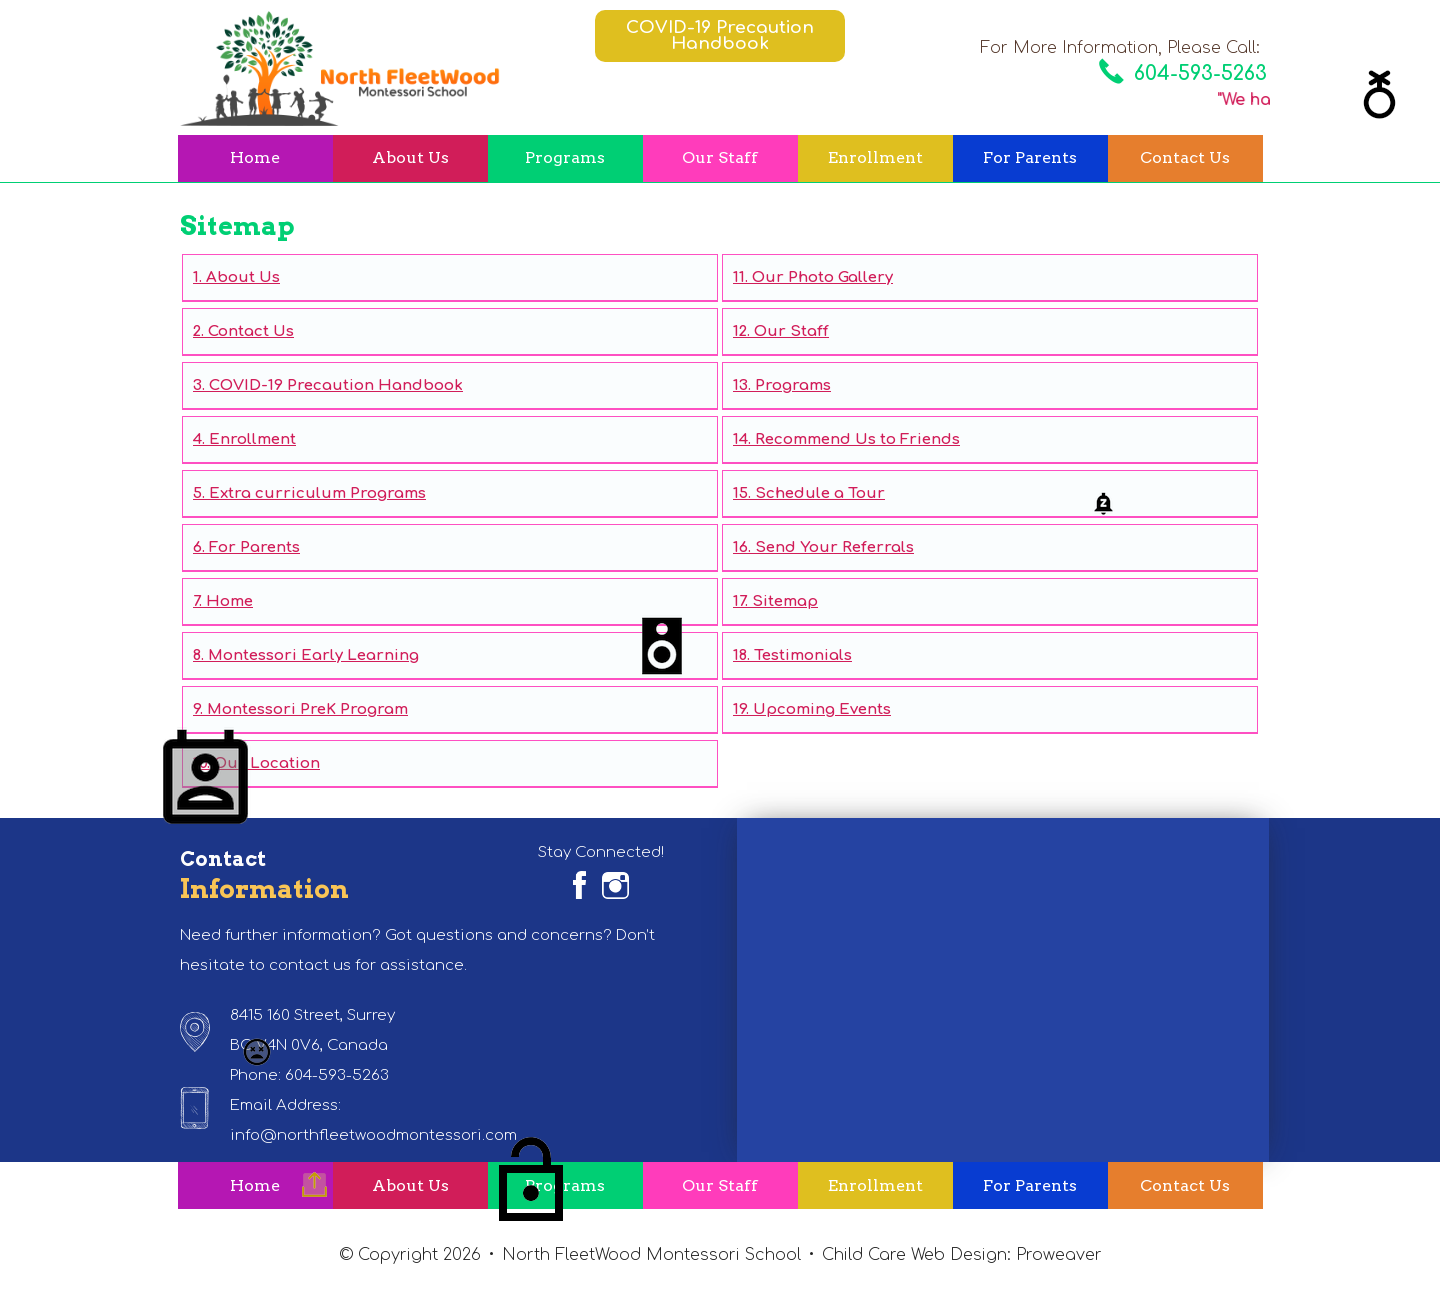 The width and height of the screenshot is (1440, 1294). What do you see at coordinates (257, 1052) in the screenshot?
I see `rate experience as very dissatisfied` at bounding box center [257, 1052].